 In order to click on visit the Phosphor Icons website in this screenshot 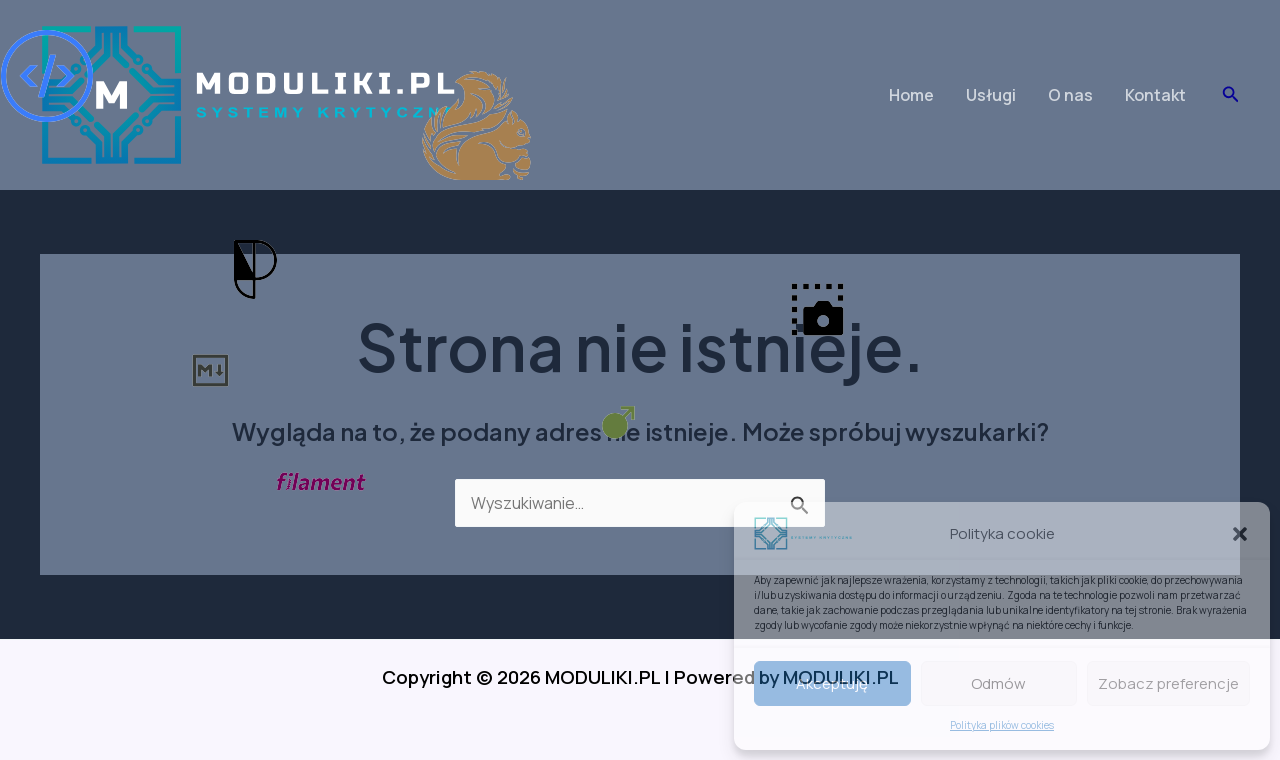, I will do `click(255, 269)`.